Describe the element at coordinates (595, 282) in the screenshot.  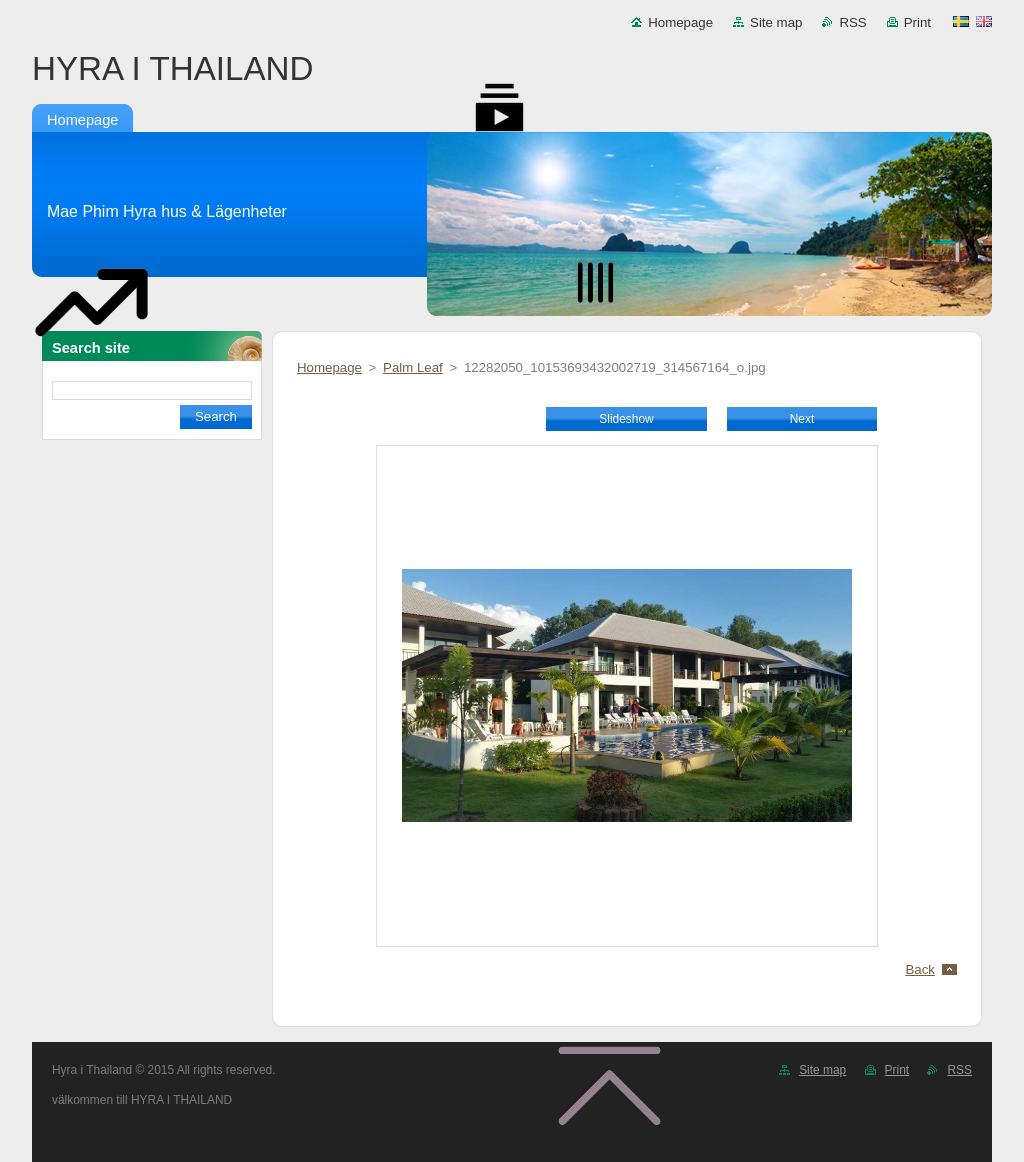
I see `indicates a count or tally of four items` at that location.